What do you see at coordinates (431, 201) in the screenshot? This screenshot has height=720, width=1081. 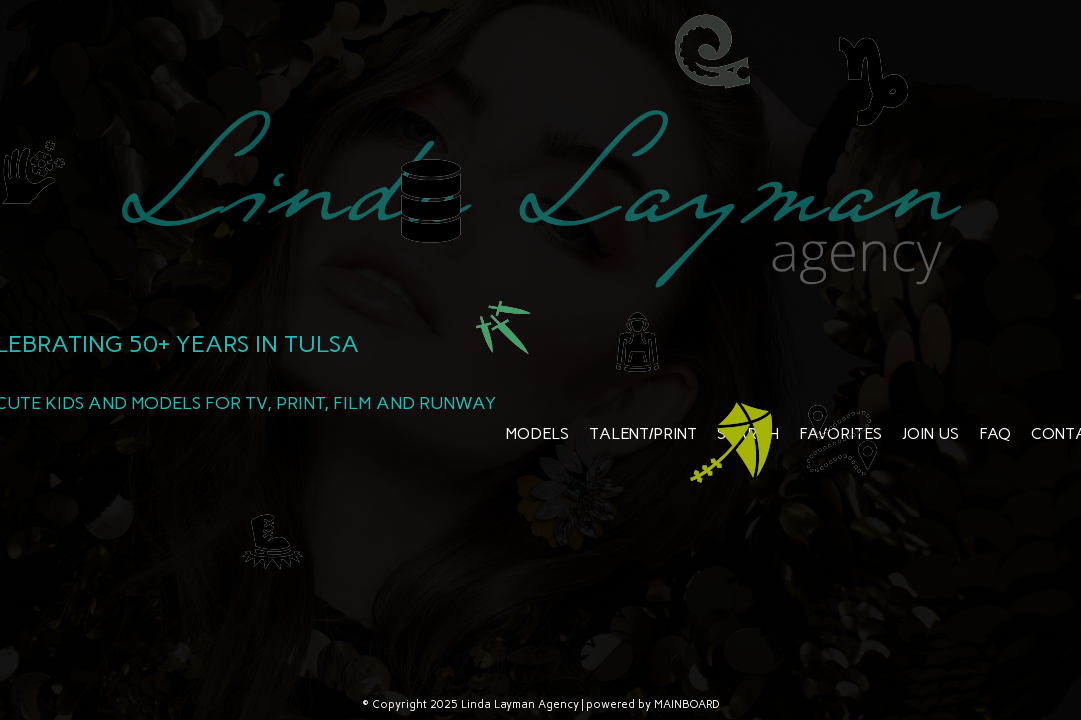 I see `access database storage` at bounding box center [431, 201].